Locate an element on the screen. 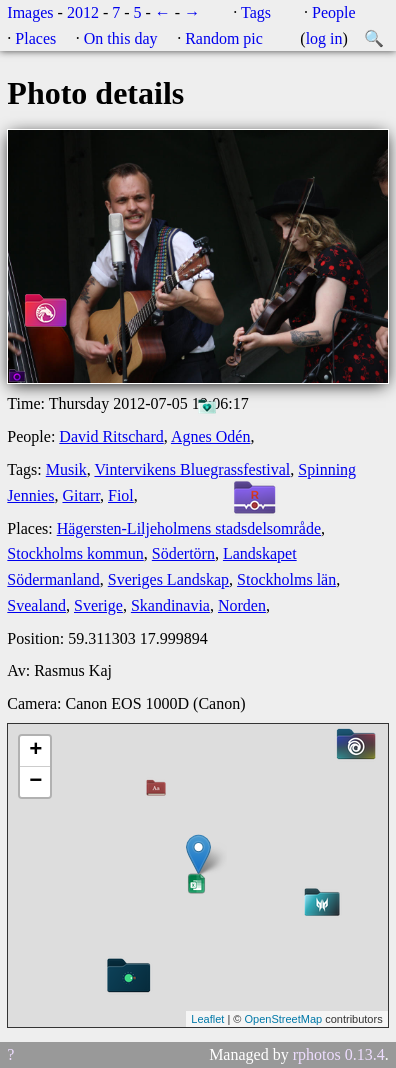 The width and height of the screenshot is (396, 1068). folder for Pokémon Team Rocket collection or fan content is located at coordinates (254, 498).